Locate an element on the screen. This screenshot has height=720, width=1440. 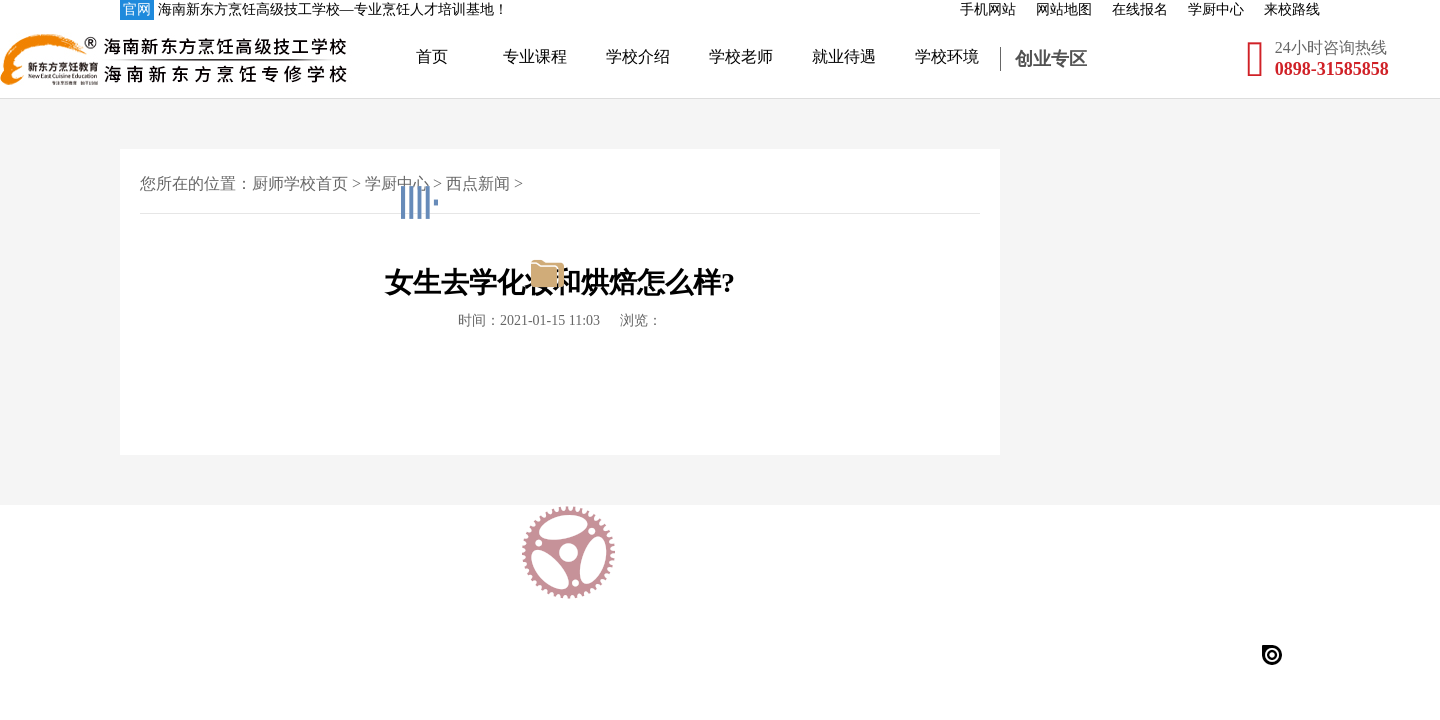
clickhouse database service logo is located at coordinates (419, 202).